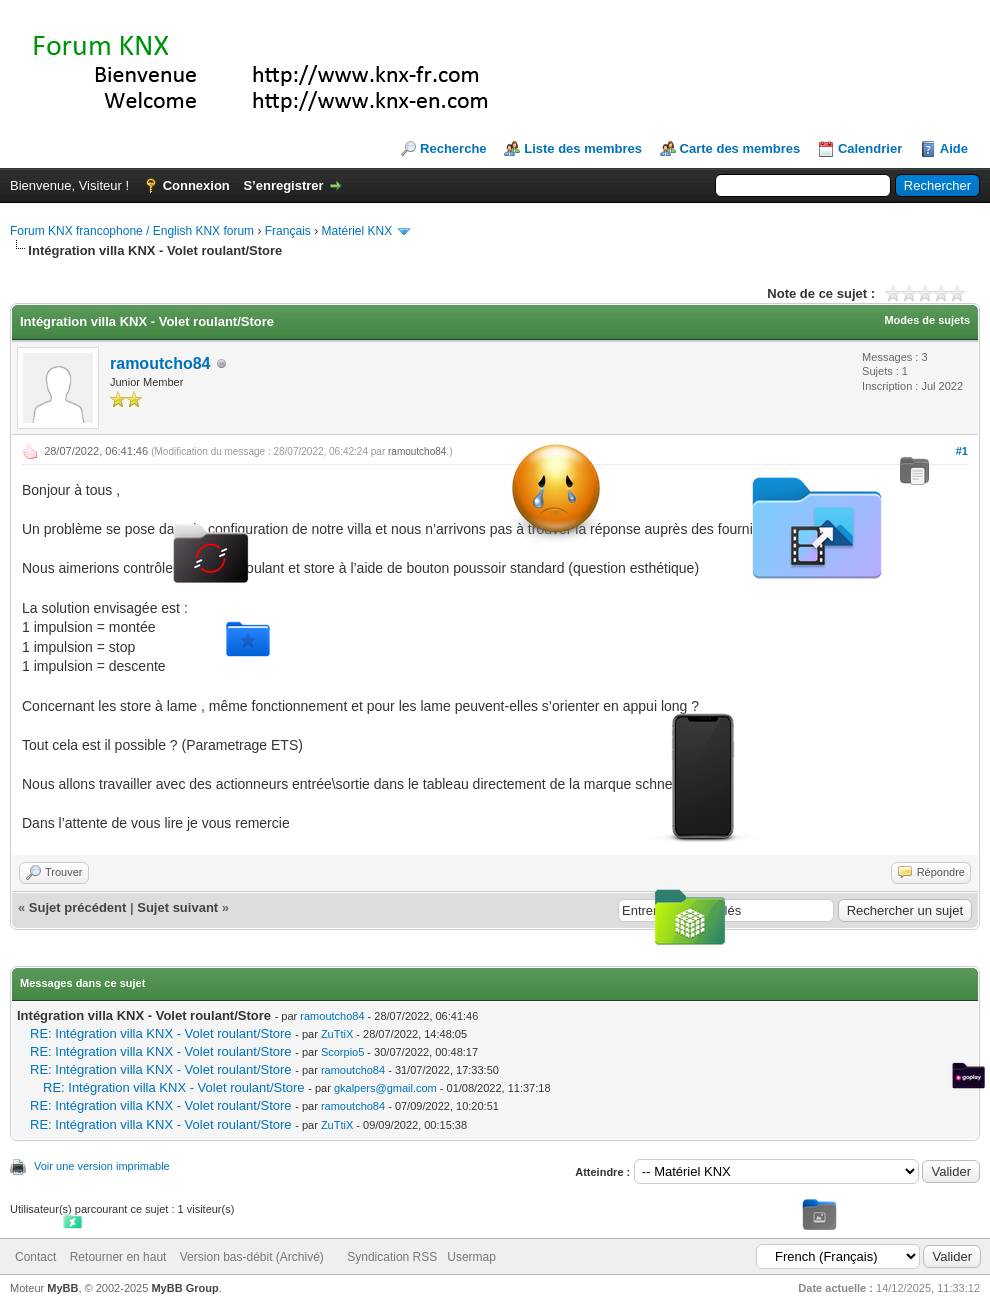 This screenshot has height=1308, width=990. I want to click on open a file from your computer, so click(914, 470).